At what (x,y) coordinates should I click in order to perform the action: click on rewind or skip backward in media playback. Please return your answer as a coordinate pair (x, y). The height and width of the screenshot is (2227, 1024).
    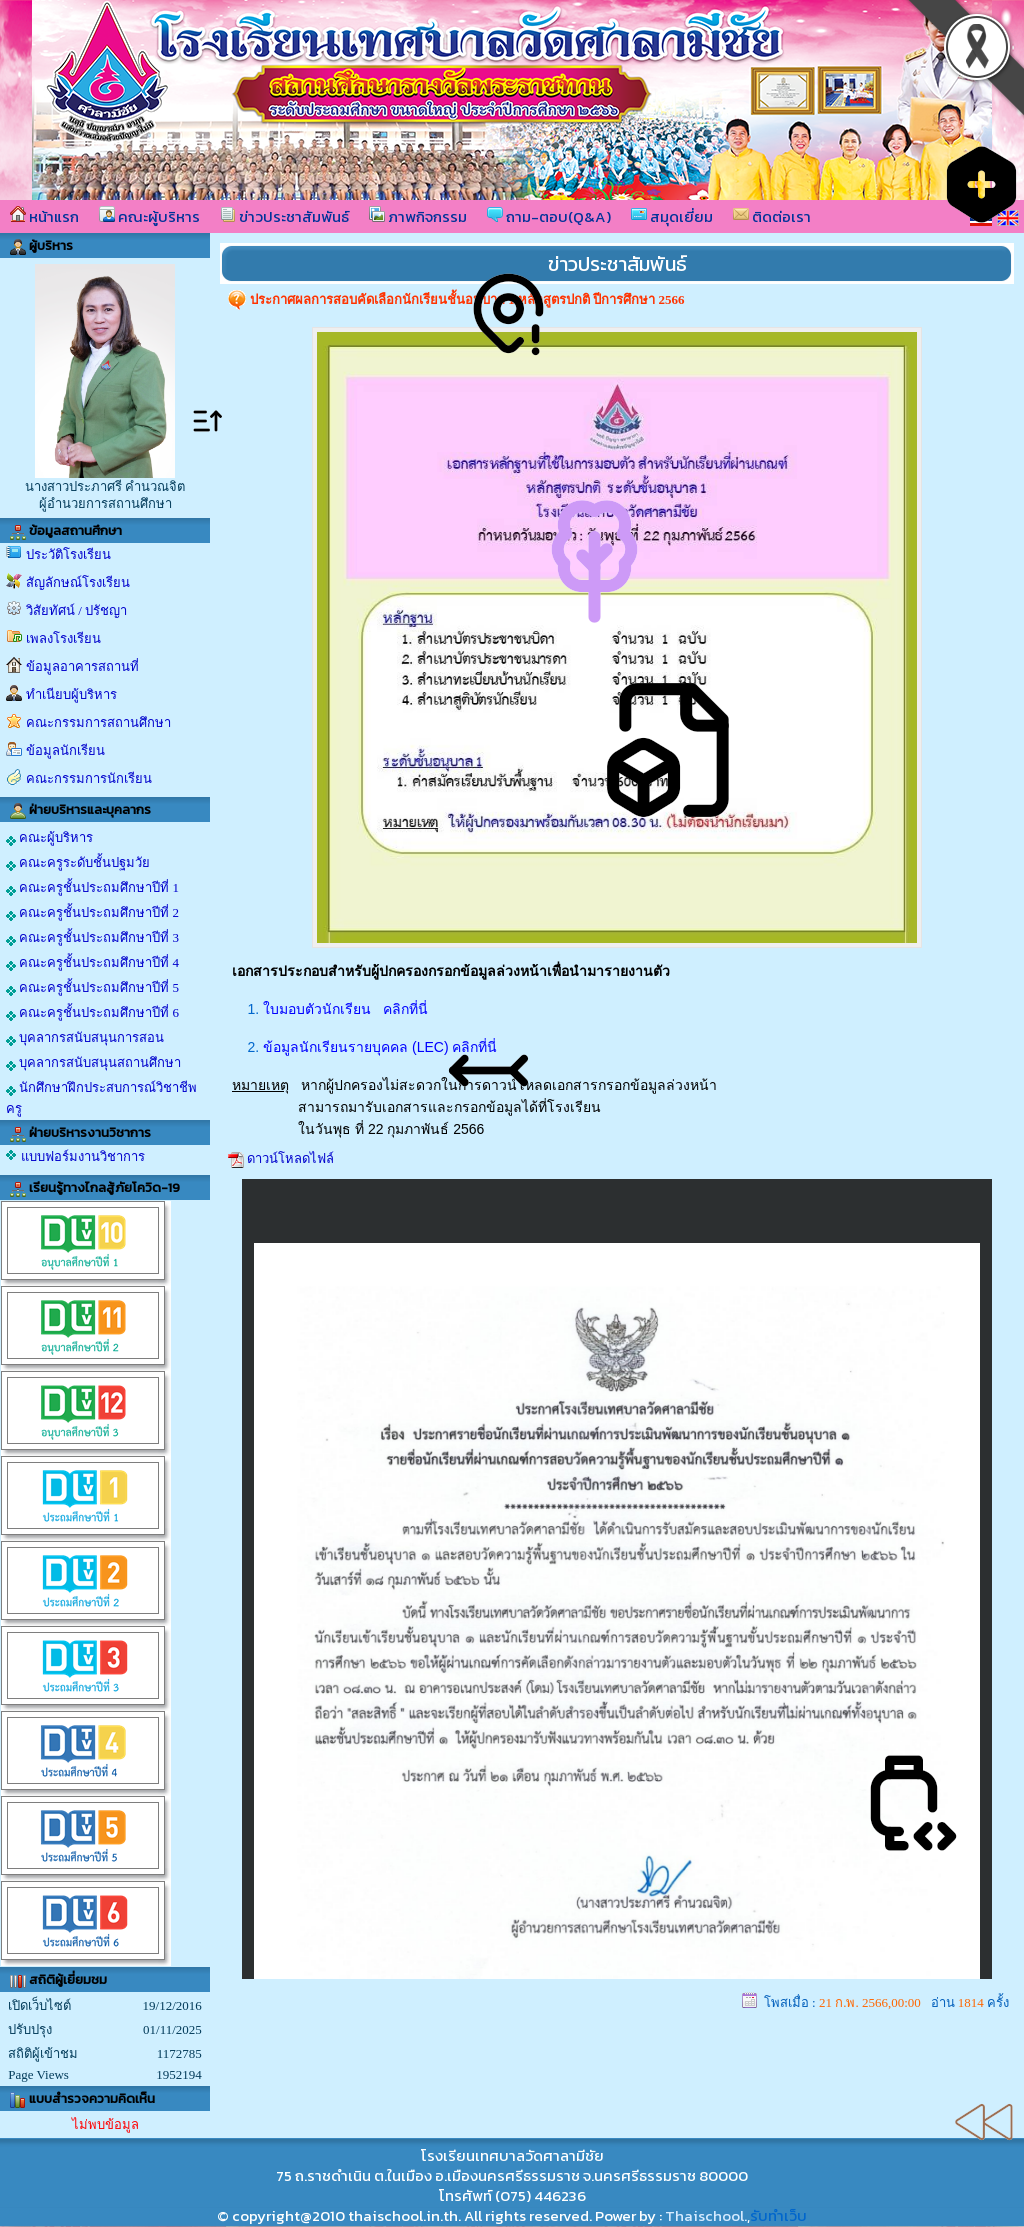
    Looking at the image, I should click on (986, 2122).